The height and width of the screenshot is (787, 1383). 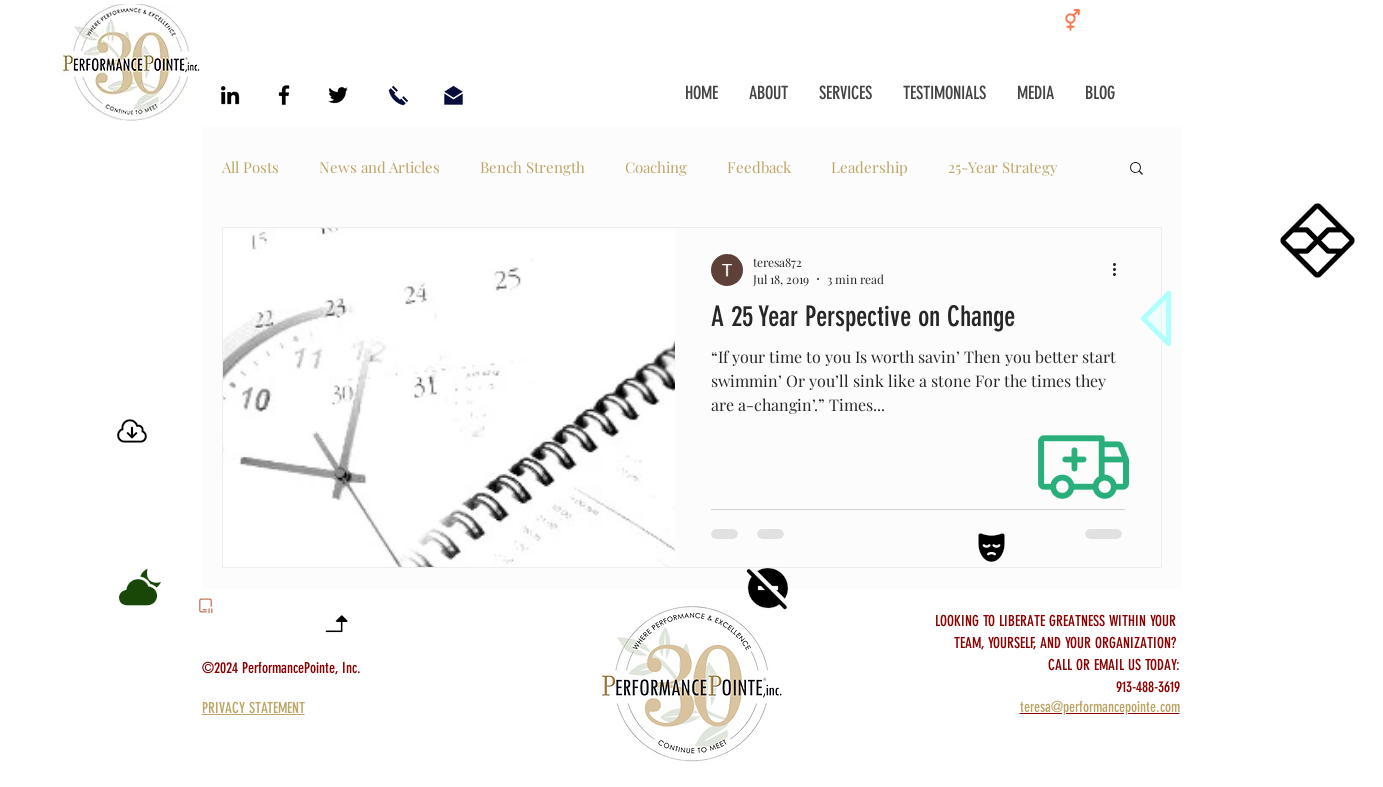 I want to click on redirect or forward content upward, so click(x=337, y=624).